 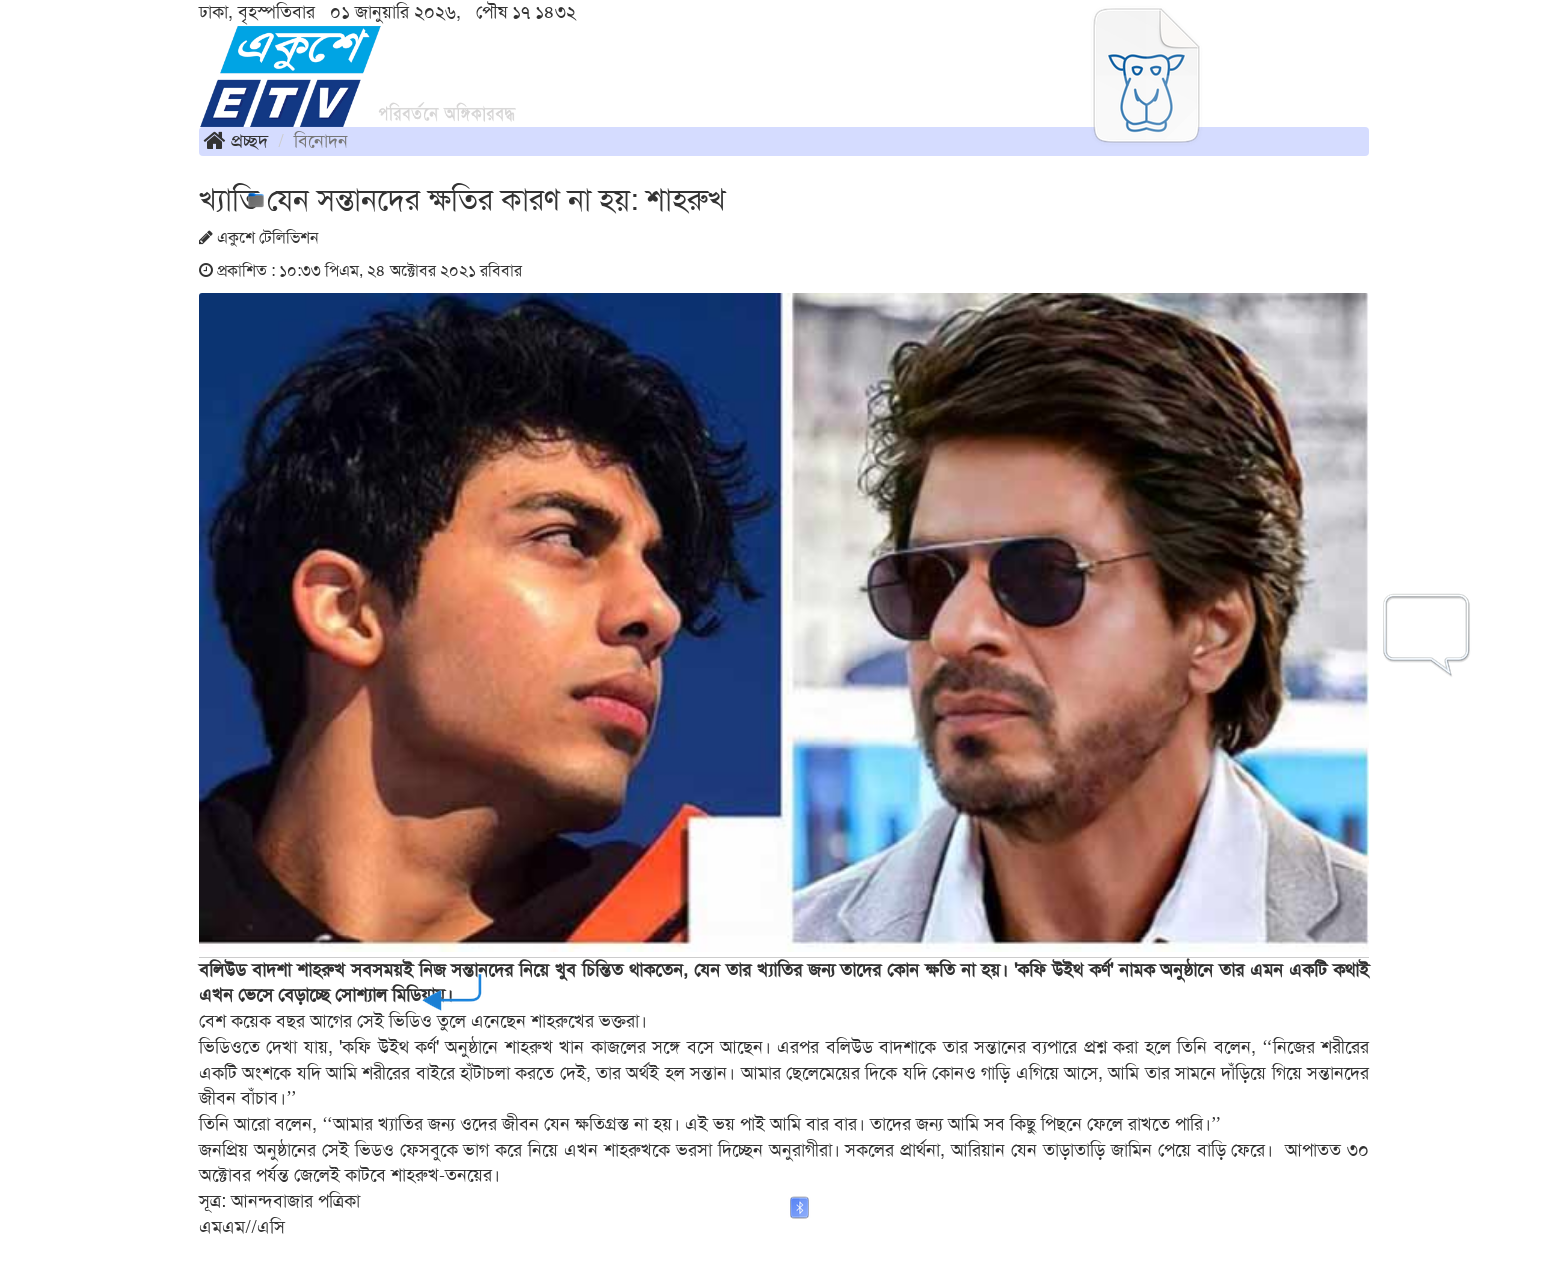 I want to click on reply to an email message, so click(x=451, y=992).